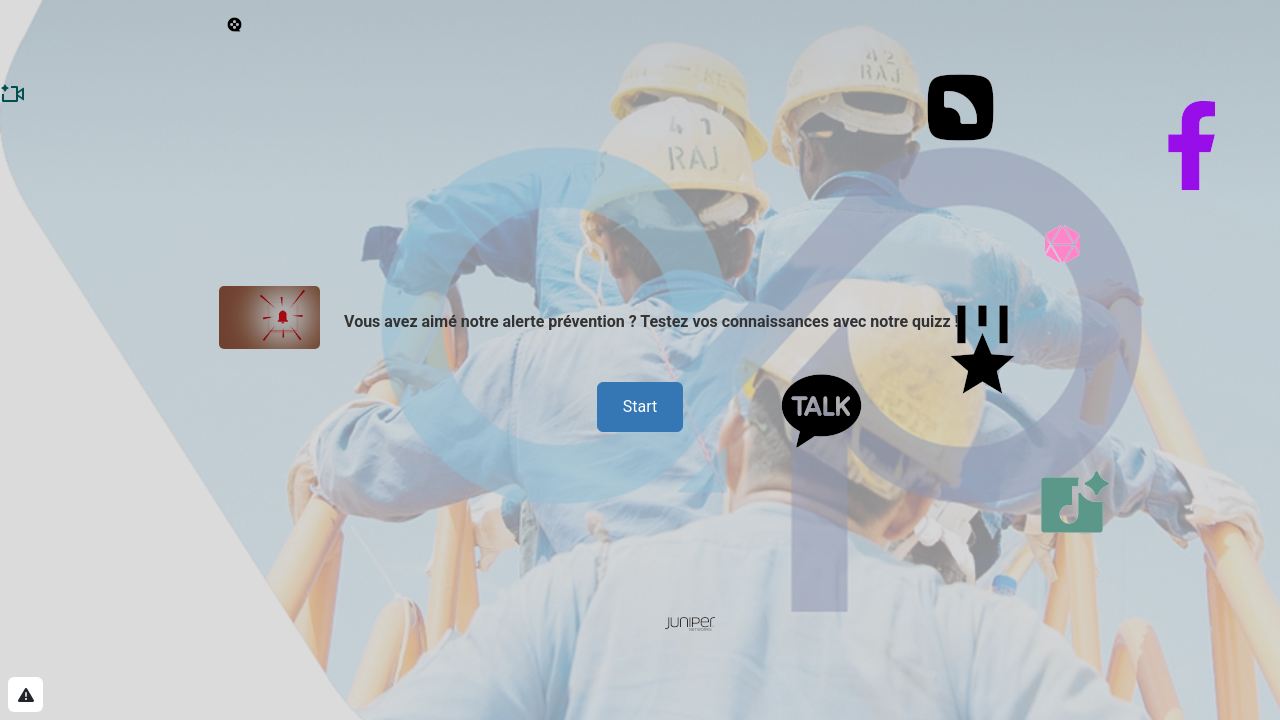 This screenshot has height=720, width=1280. What do you see at coordinates (1062, 244) in the screenshot?
I see `clever cloud platform logo` at bounding box center [1062, 244].